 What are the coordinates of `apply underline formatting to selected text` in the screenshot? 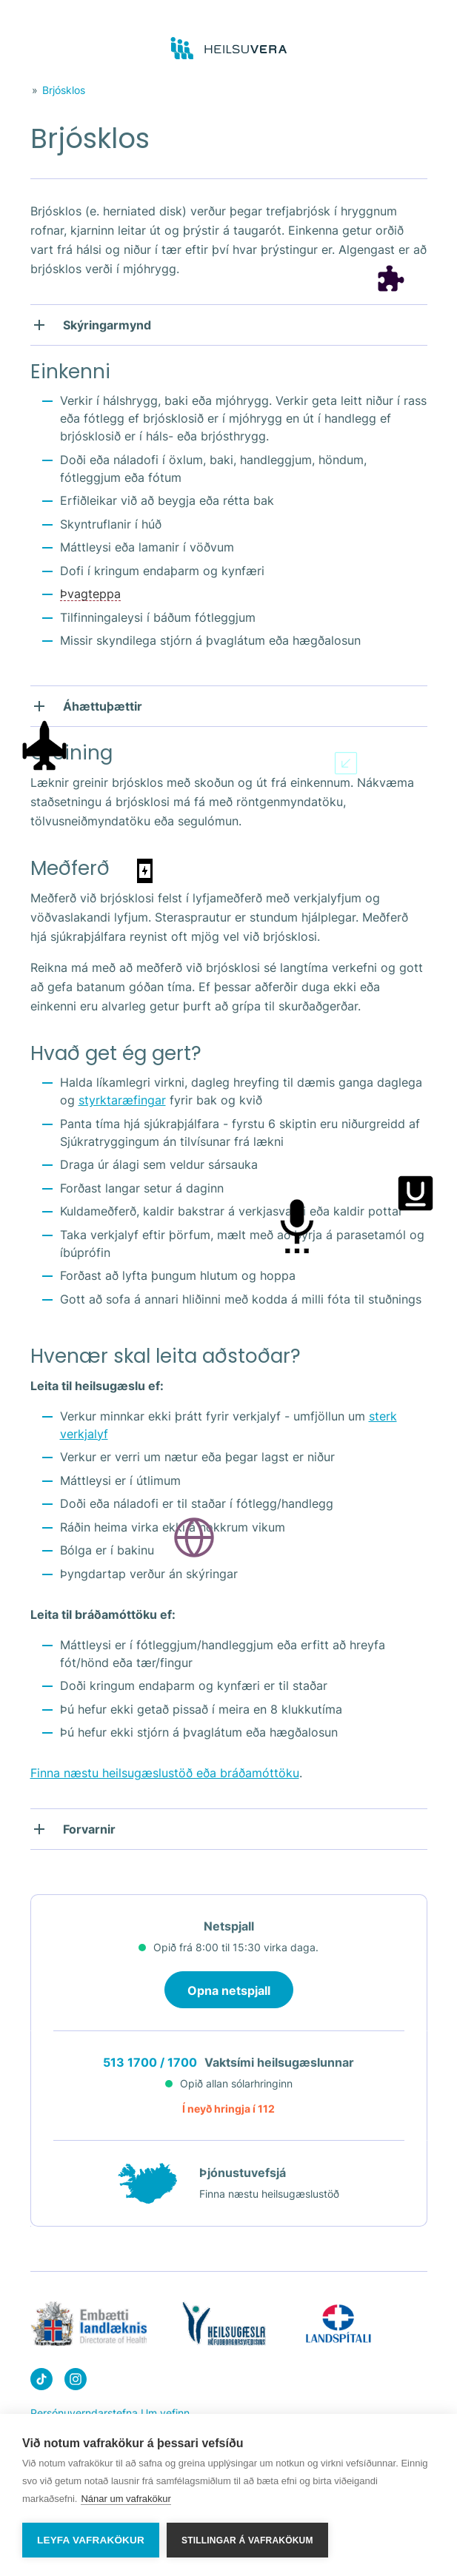 It's located at (416, 1193).